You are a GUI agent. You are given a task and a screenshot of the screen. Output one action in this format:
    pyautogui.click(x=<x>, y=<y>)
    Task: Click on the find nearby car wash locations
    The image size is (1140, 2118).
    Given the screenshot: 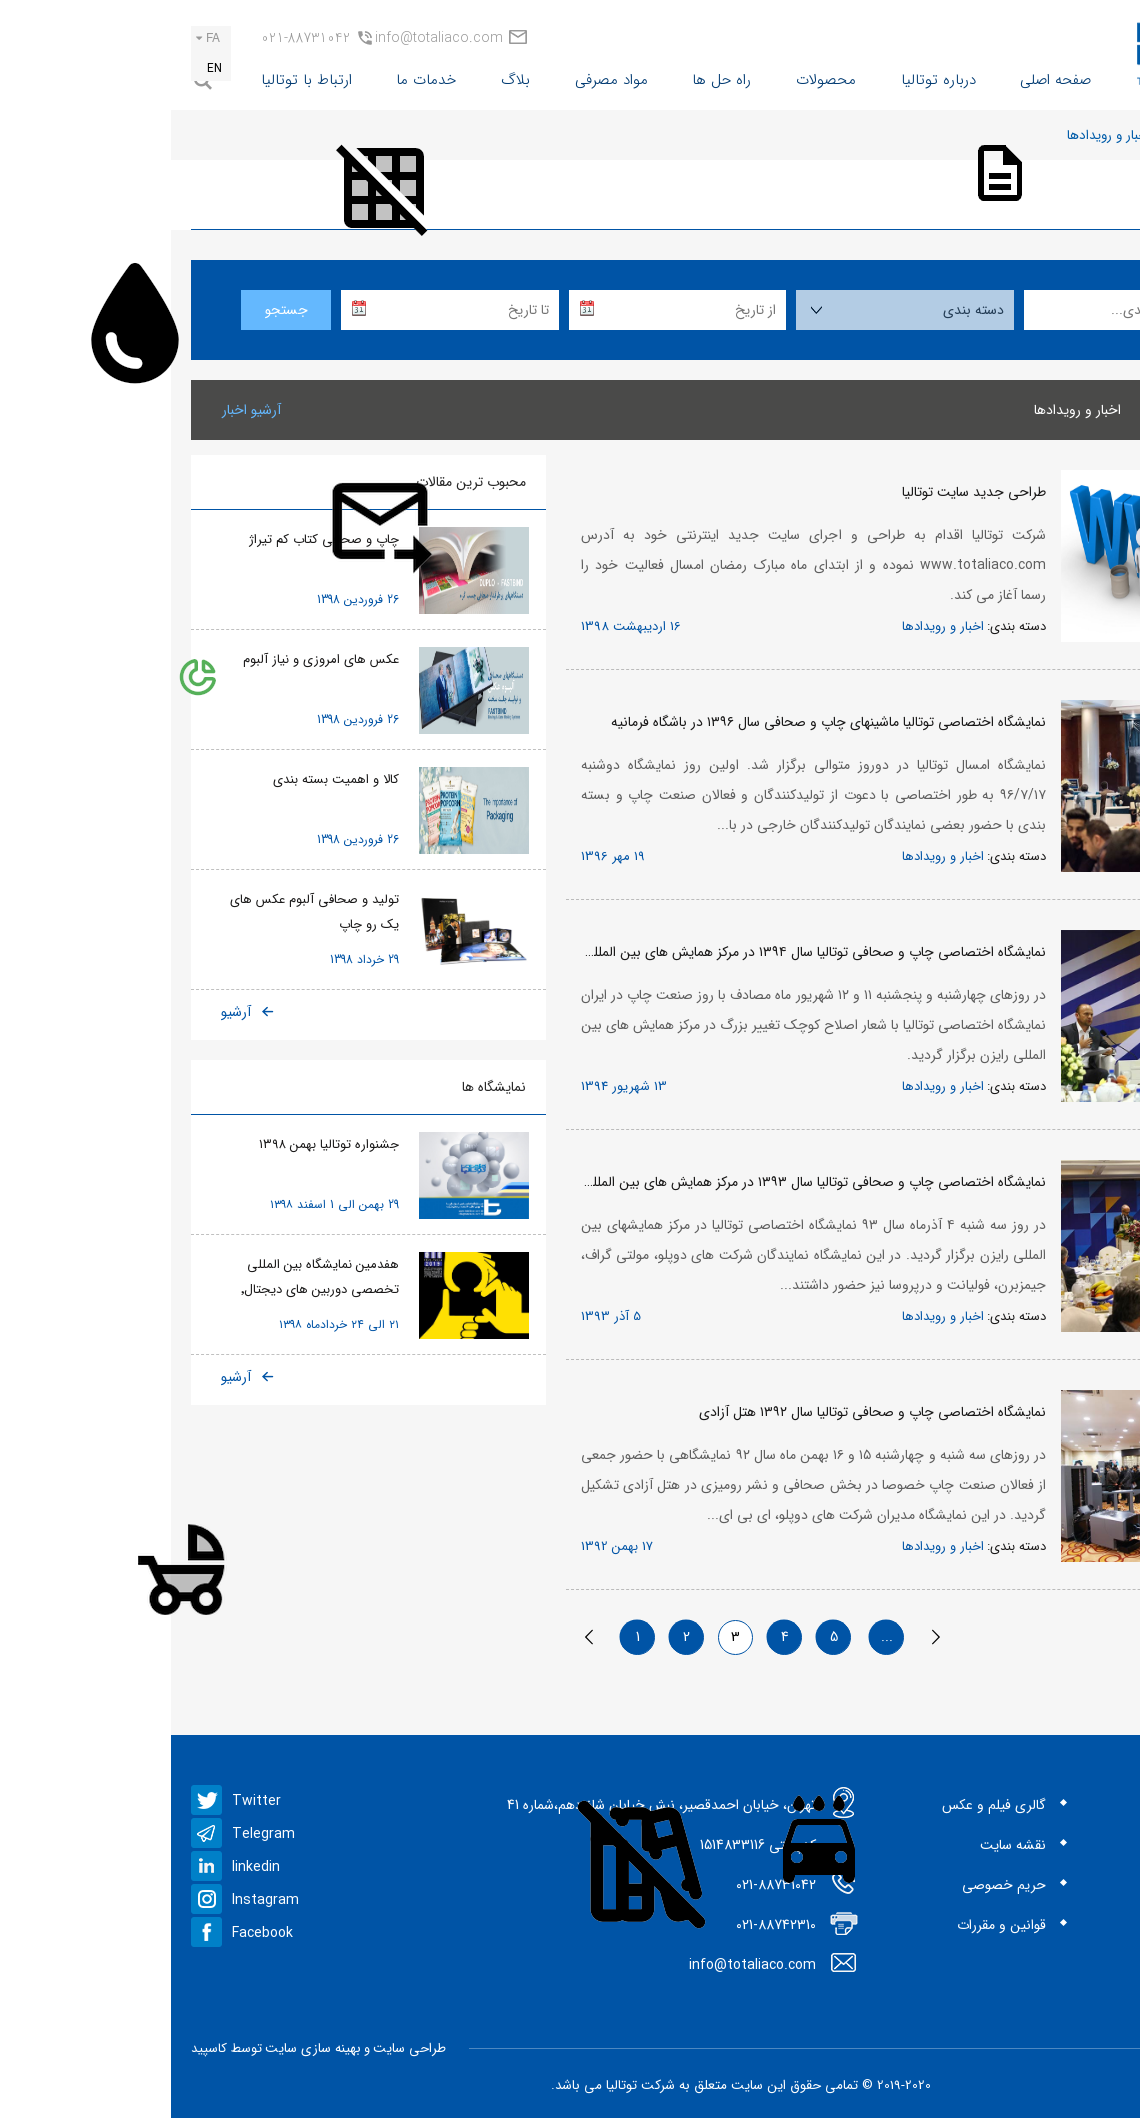 What is the action you would take?
    pyautogui.click(x=819, y=1839)
    